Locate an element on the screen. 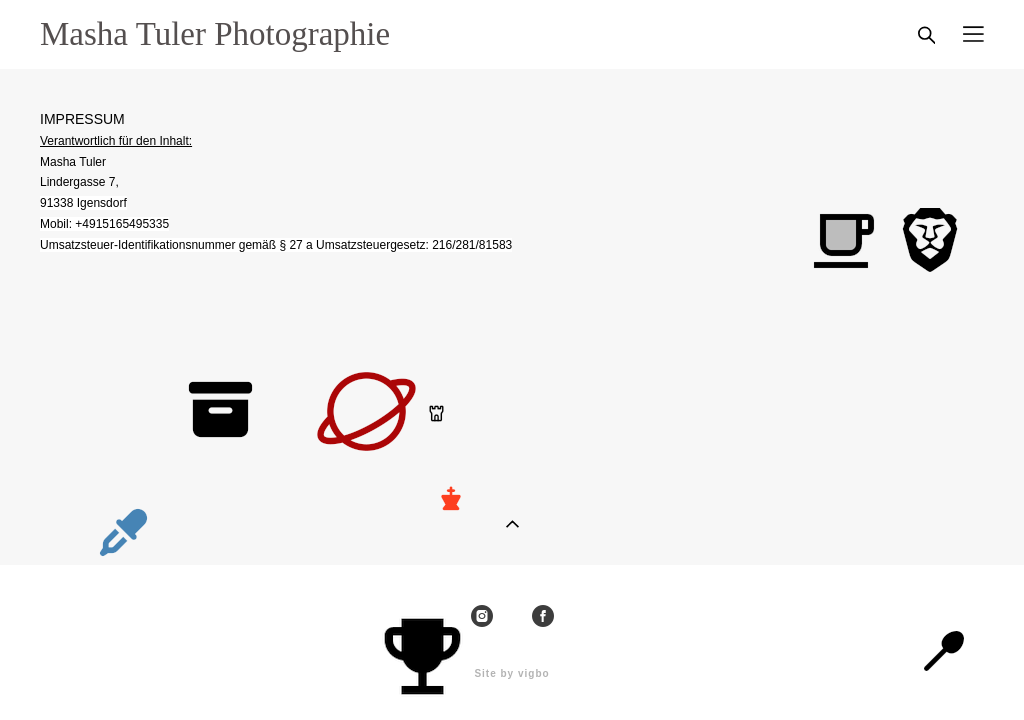  explore global or worldwide content is located at coordinates (366, 411).